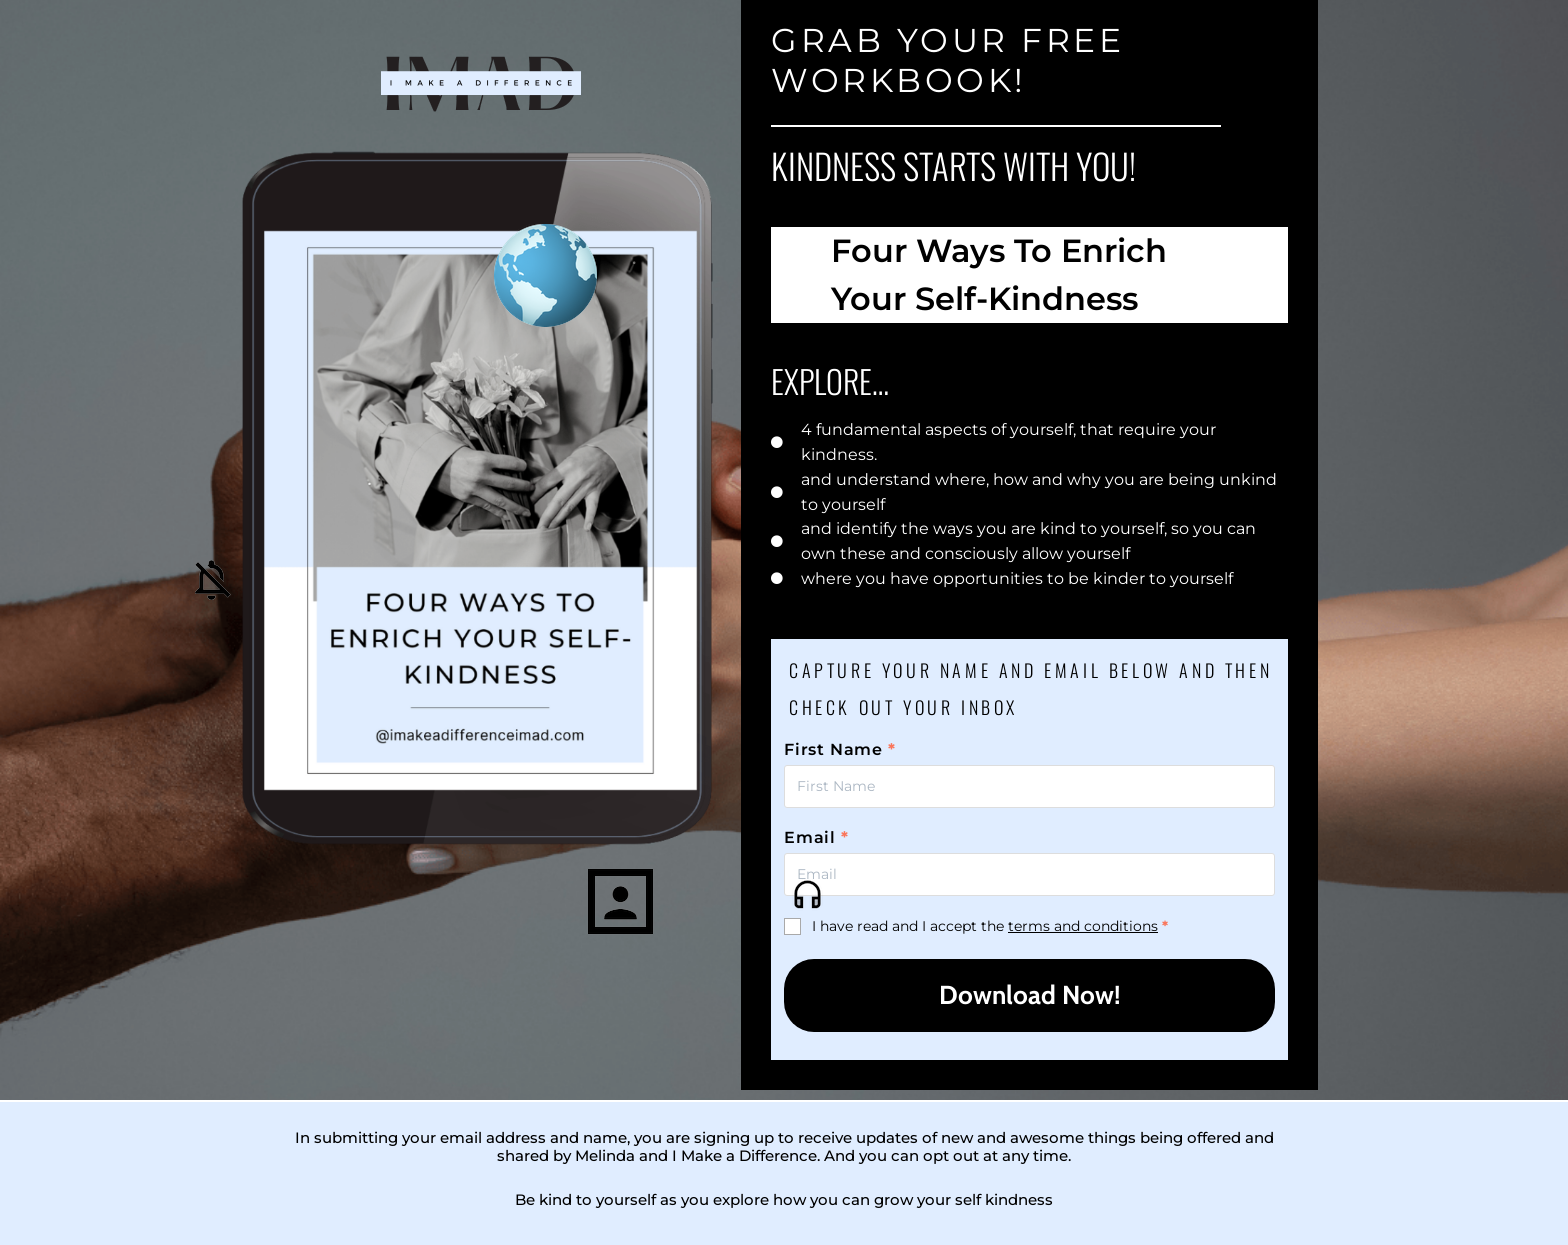 The height and width of the screenshot is (1245, 1568). I want to click on switch to portrait orientation mode, so click(620, 901).